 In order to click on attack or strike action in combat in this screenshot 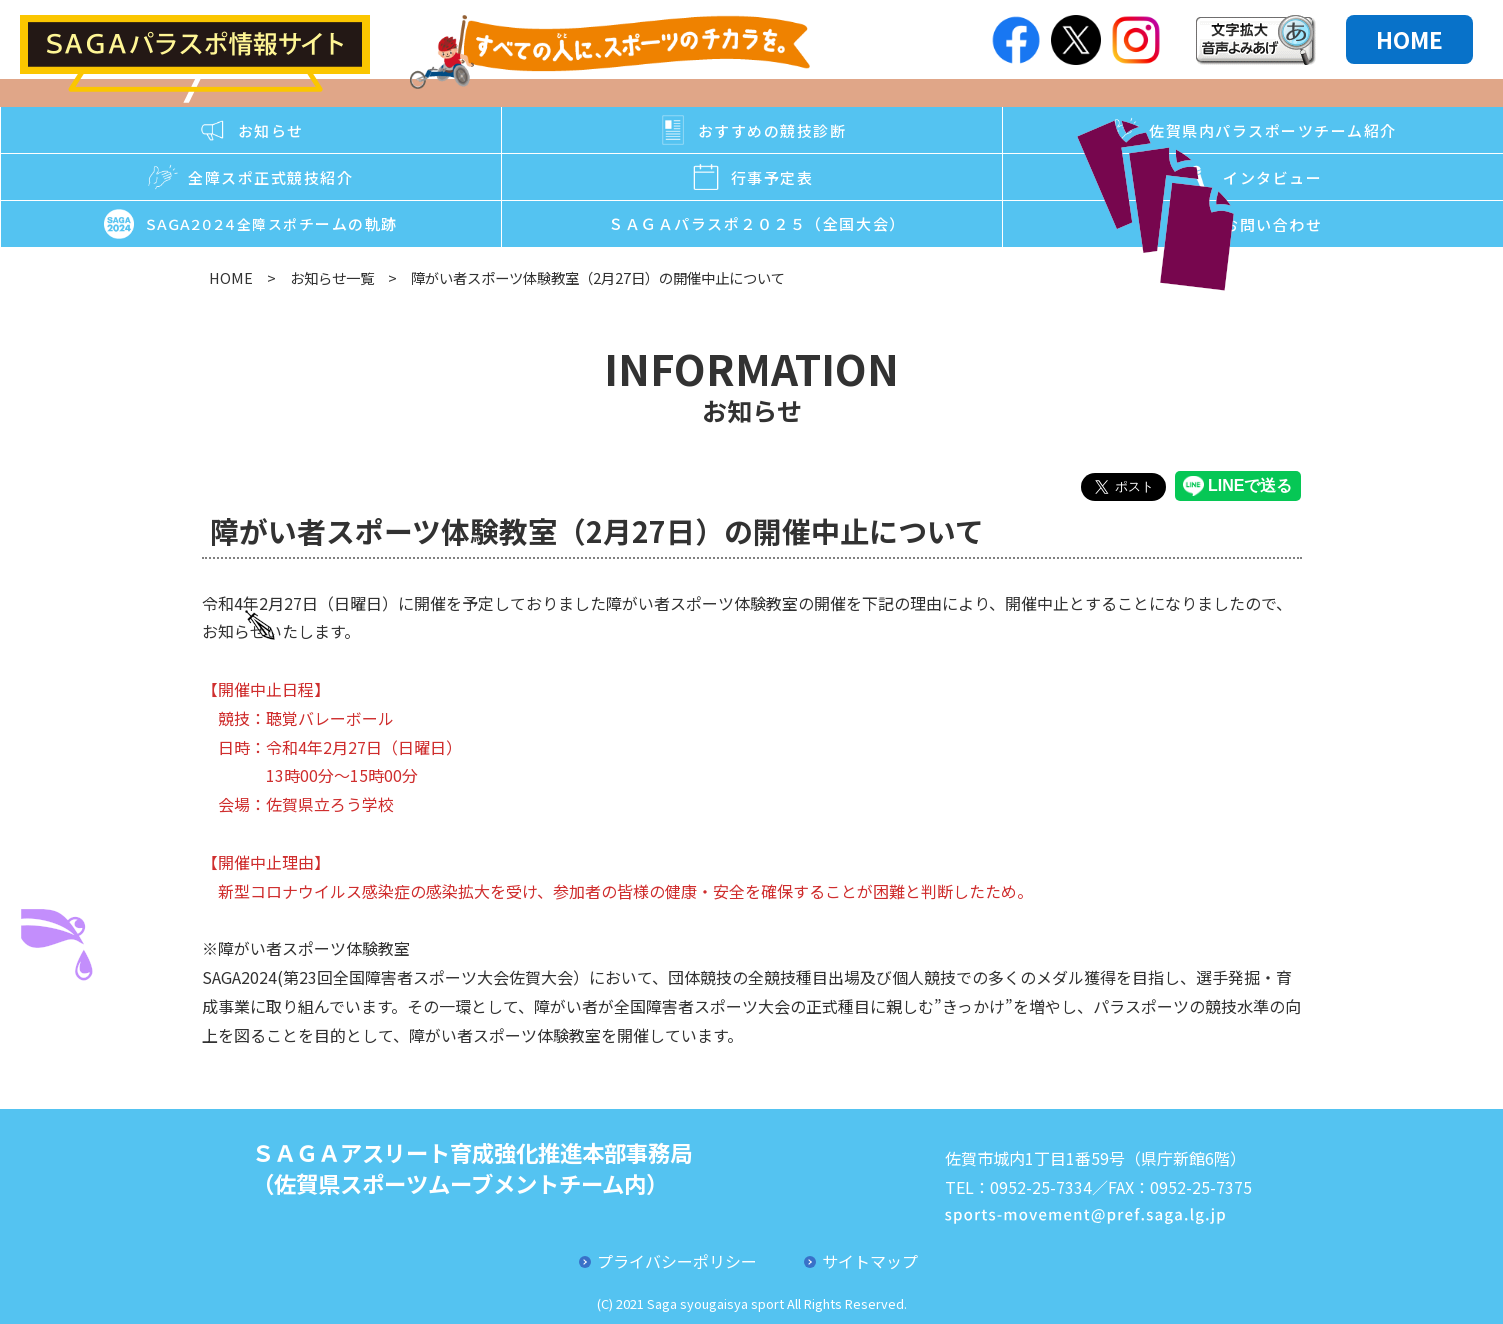, I will do `click(260, 625)`.